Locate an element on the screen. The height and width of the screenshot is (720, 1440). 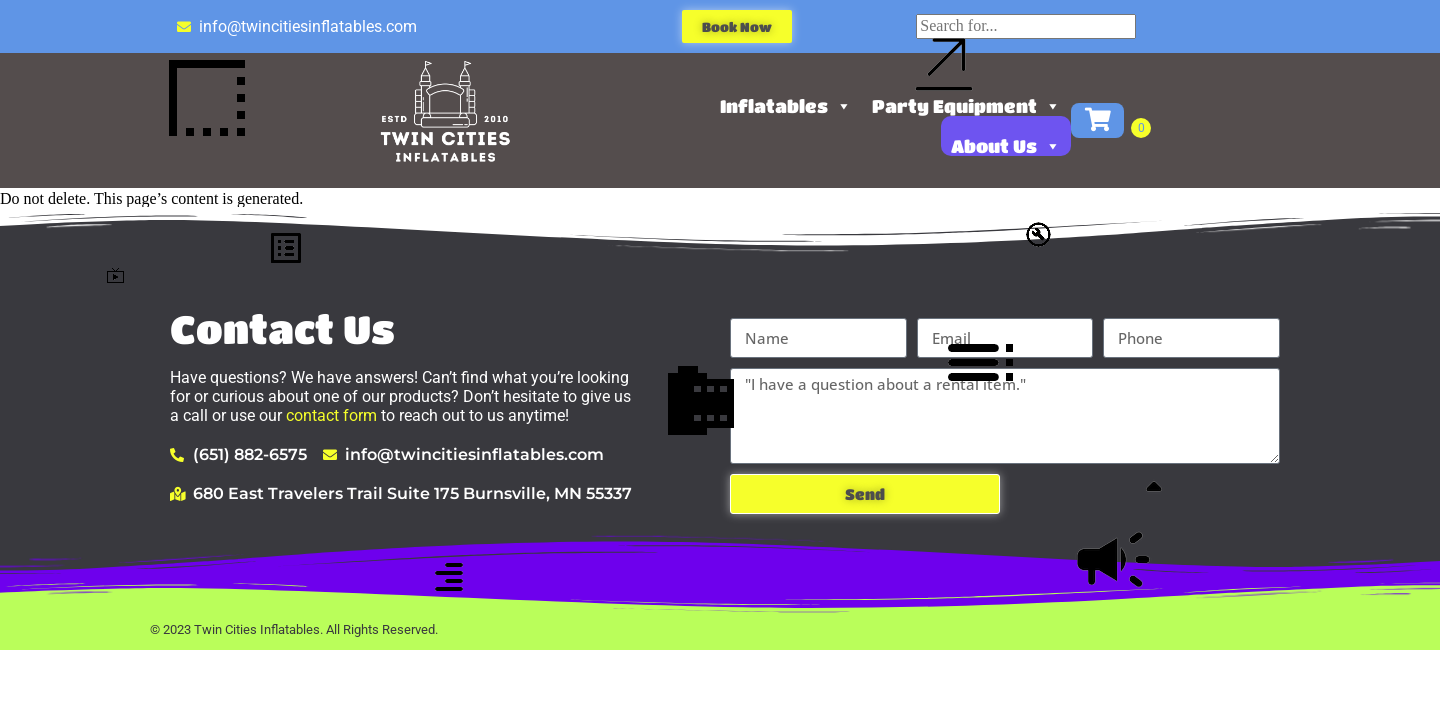
customize table or element border style is located at coordinates (207, 98).